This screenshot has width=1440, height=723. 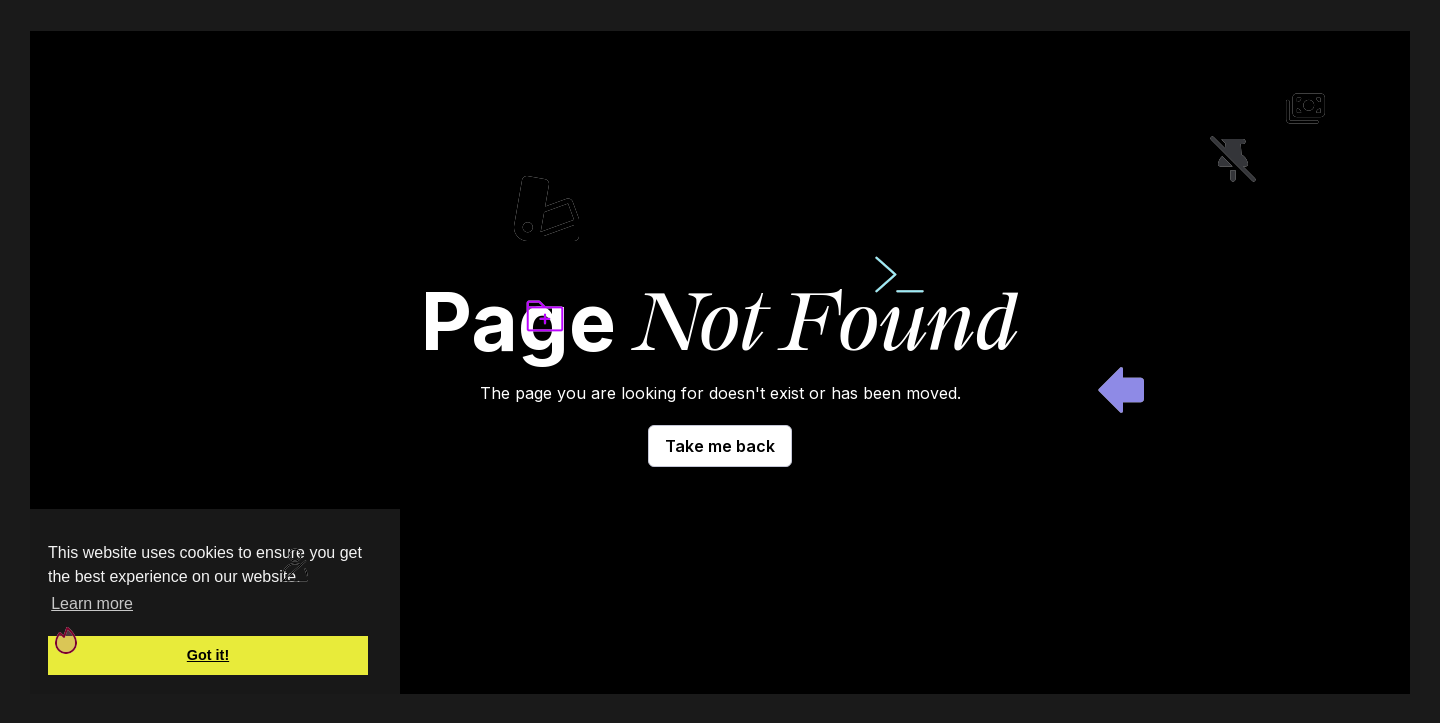 What do you see at coordinates (1305, 108) in the screenshot?
I see `view payment or billing information` at bounding box center [1305, 108].